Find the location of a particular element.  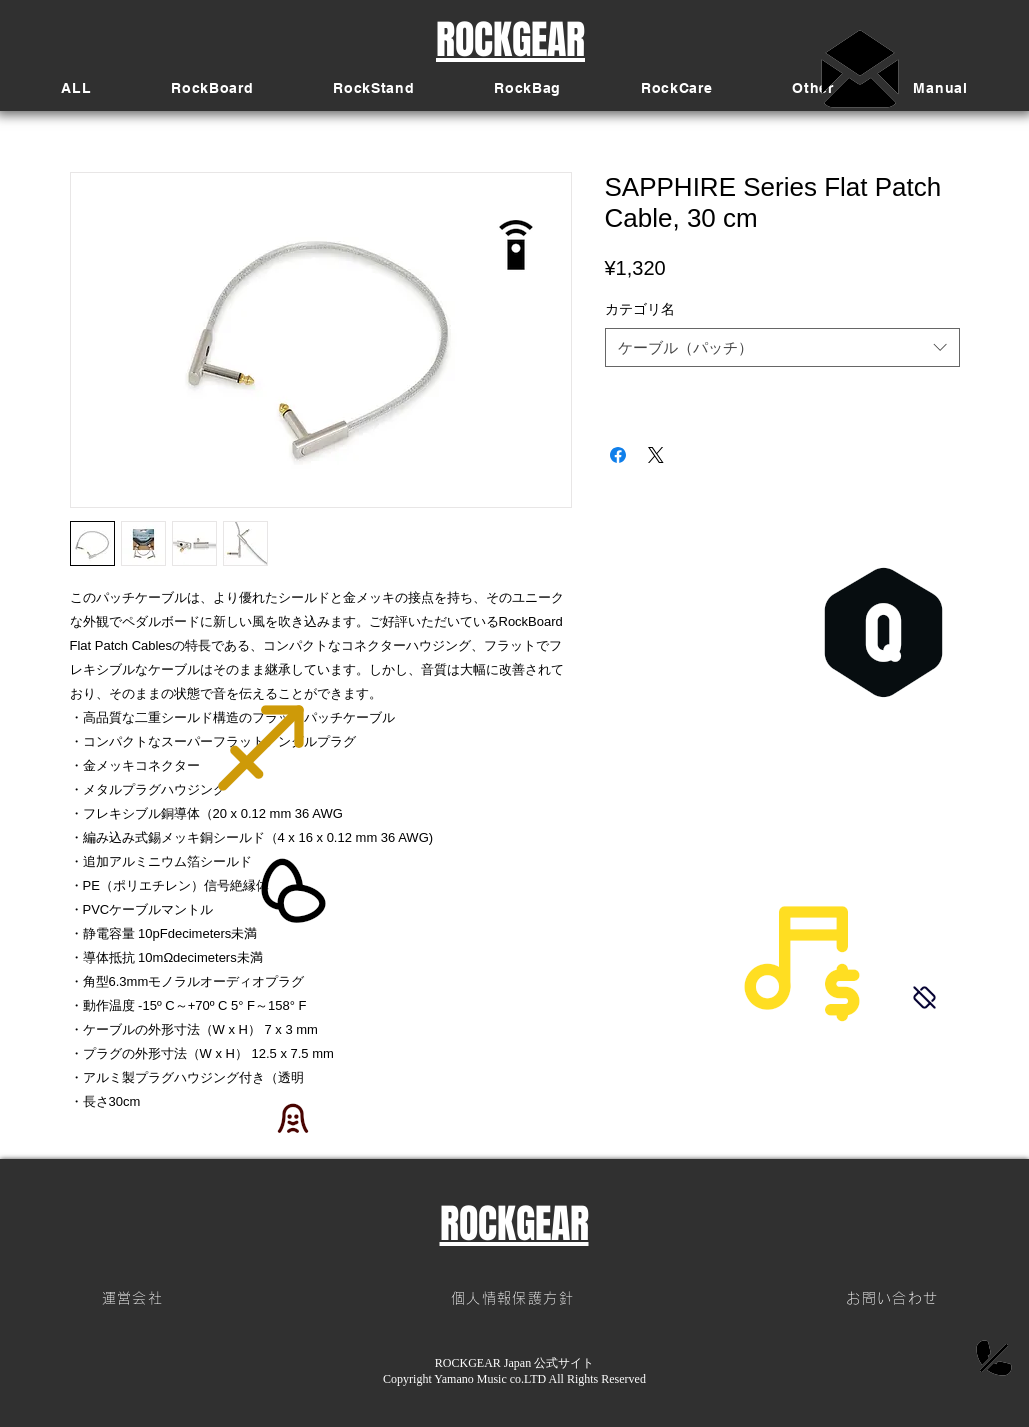

disabled or inactive diamond shape element is located at coordinates (924, 997).